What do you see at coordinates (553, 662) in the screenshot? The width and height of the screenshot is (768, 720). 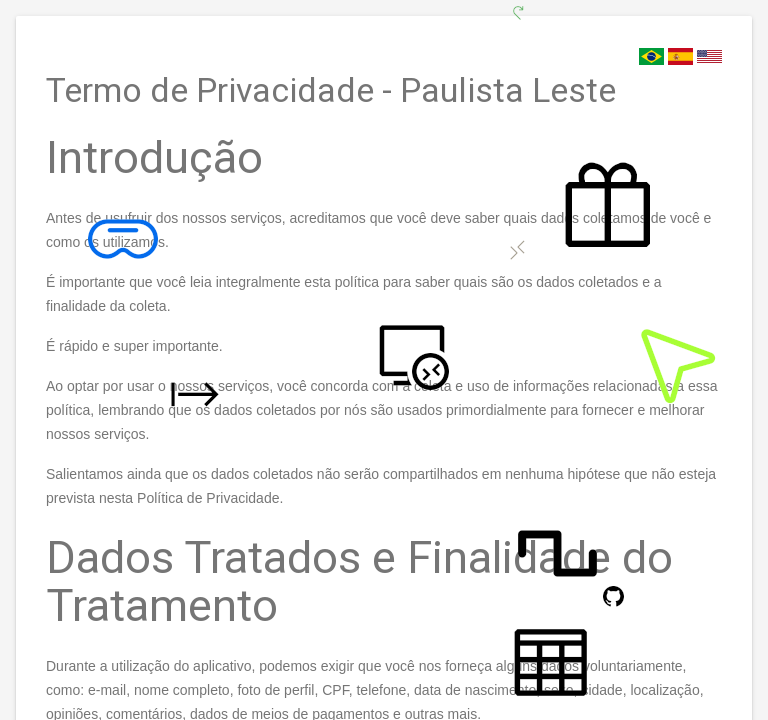 I see `insert or view a data table` at bounding box center [553, 662].